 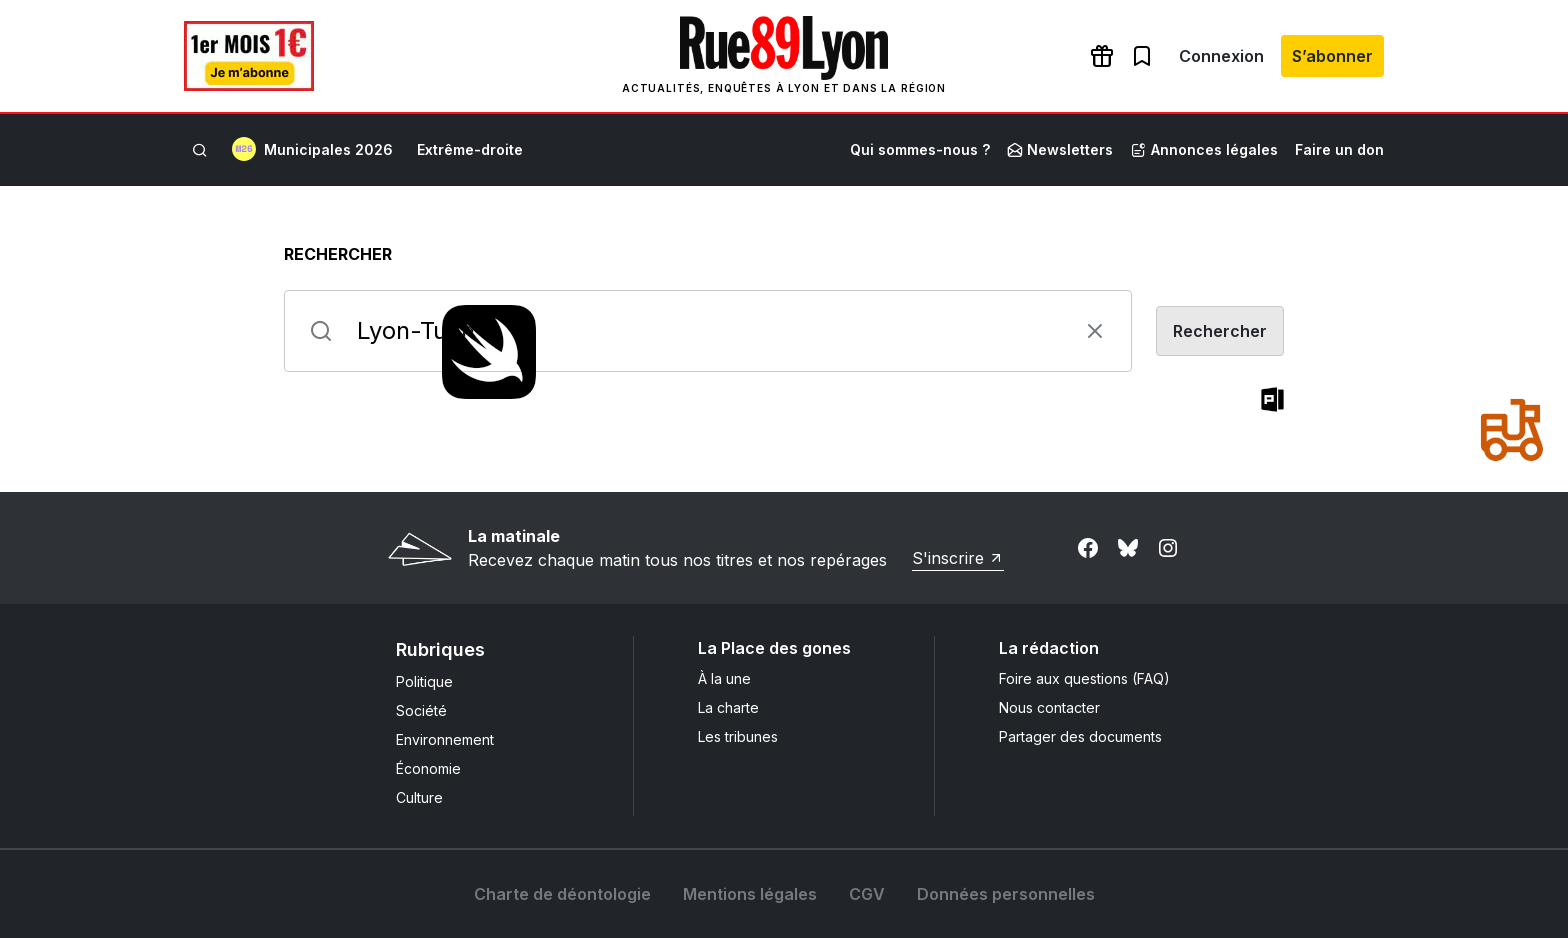 I want to click on open a PowerPoint presentation file, so click(x=1272, y=399).